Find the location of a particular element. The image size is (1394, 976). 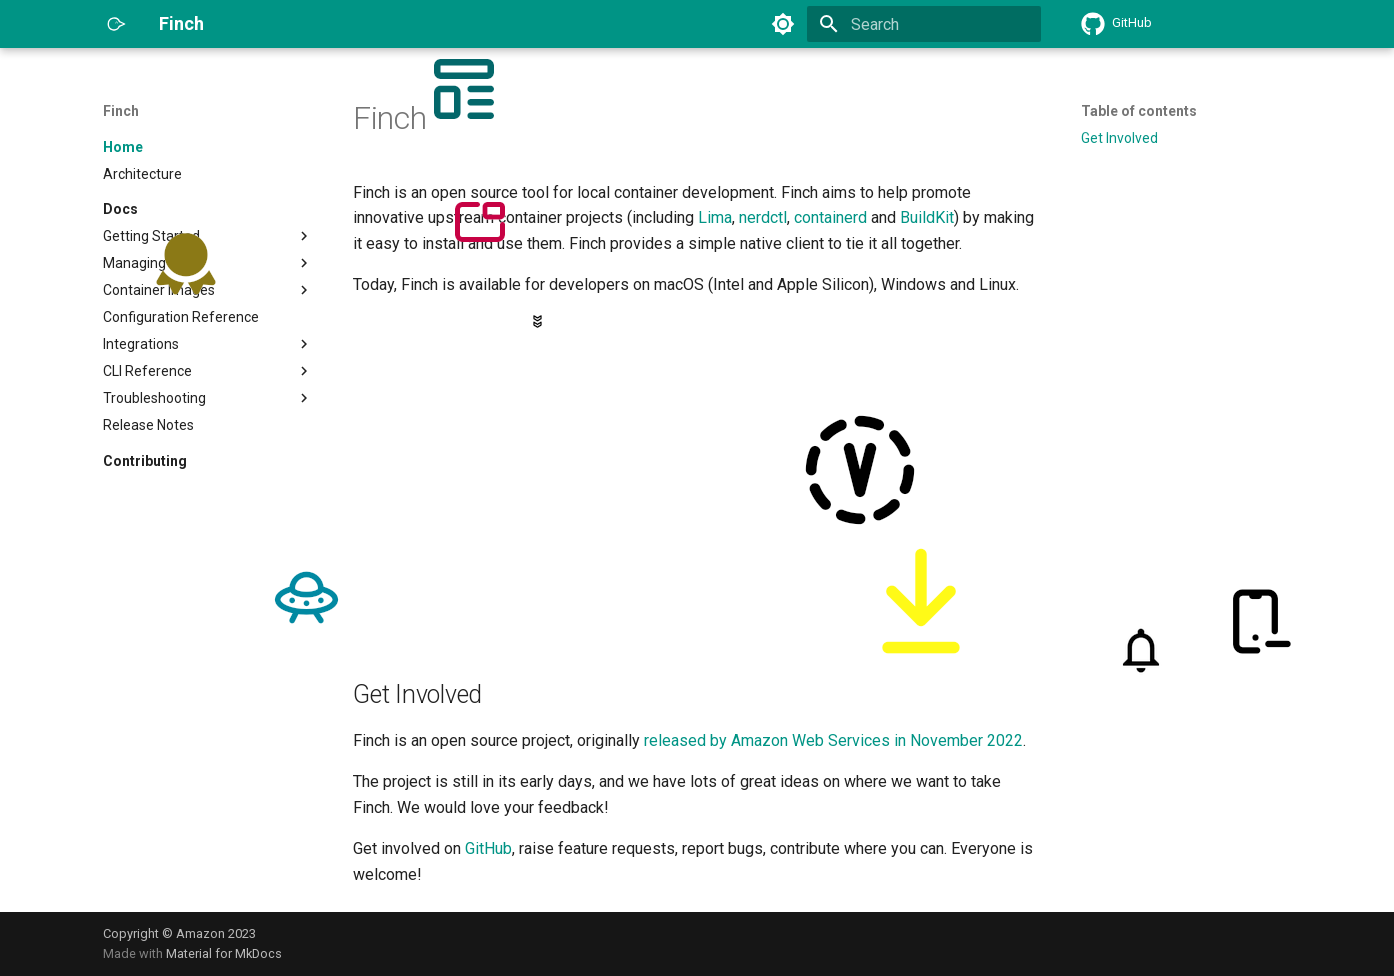

view earned badges or achievements is located at coordinates (537, 321).